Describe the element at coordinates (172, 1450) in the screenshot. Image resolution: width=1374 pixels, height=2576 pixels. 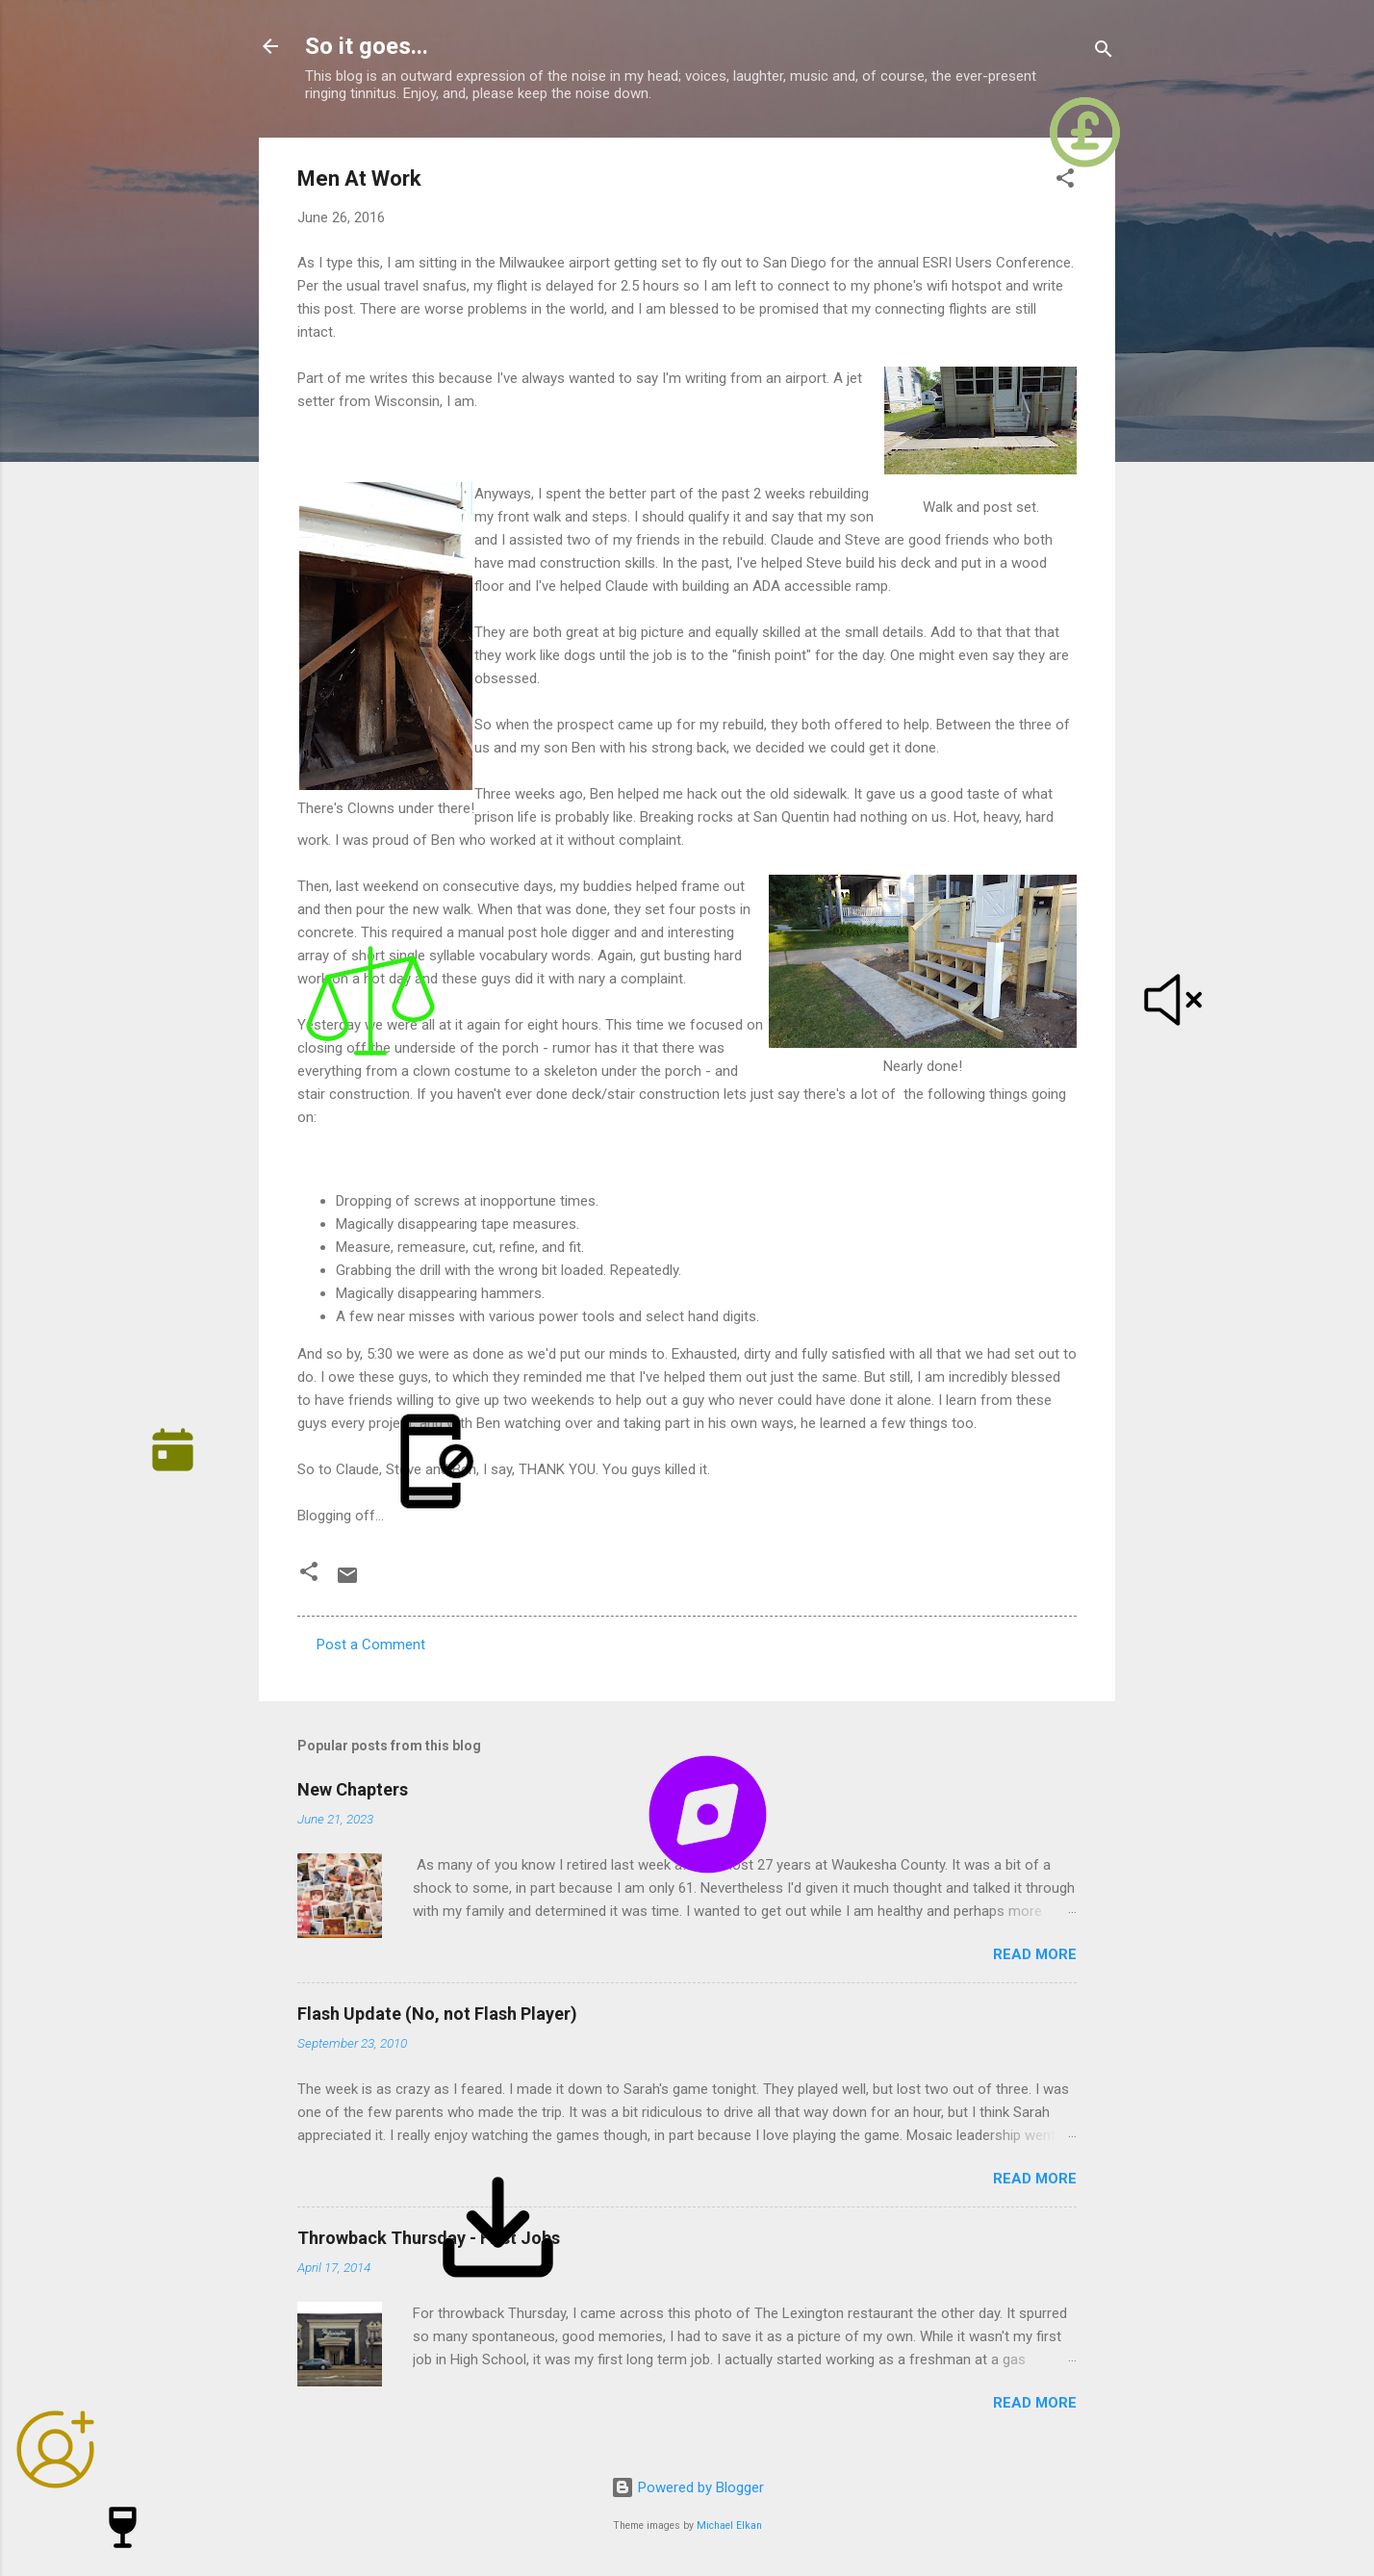
I see `open the calendar or schedule view` at that location.